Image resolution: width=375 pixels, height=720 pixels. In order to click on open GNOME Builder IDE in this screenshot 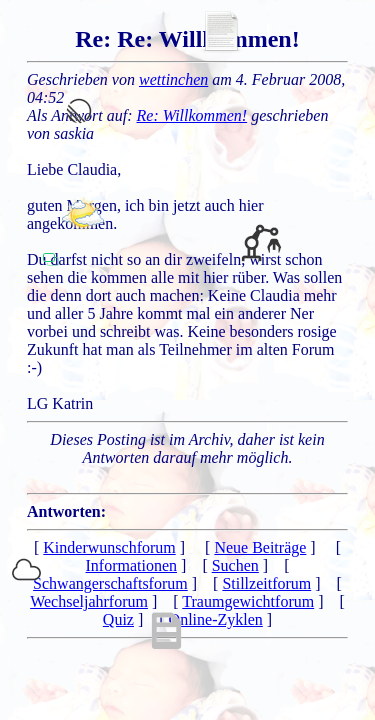, I will do `click(261, 241)`.